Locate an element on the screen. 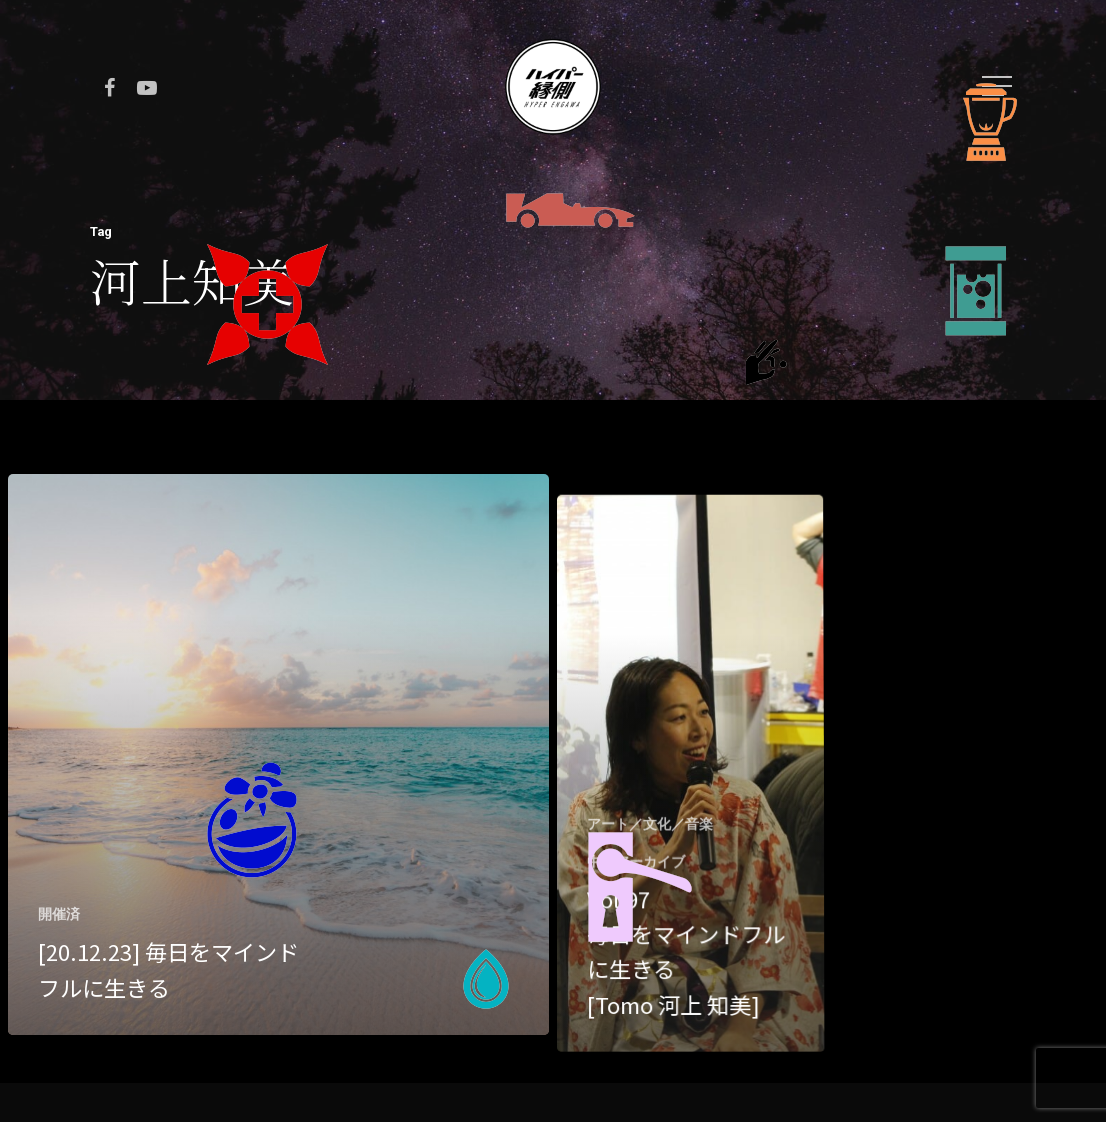 The width and height of the screenshot is (1106, 1122). indicates level four or advanced tier achievement is located at coordinates (267, 304).